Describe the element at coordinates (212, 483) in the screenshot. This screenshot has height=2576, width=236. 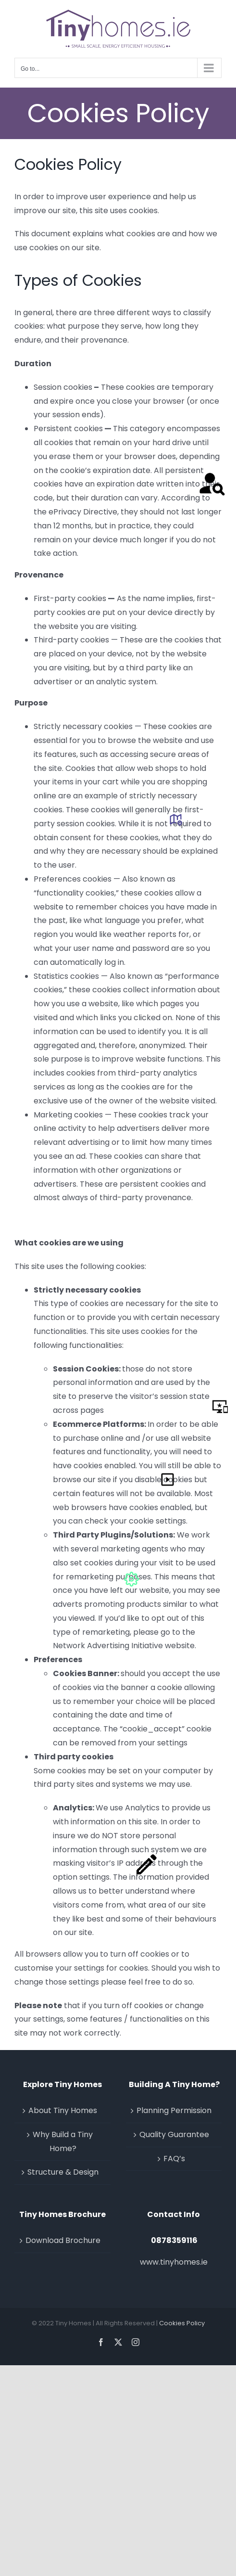
I see `search for a person or contact` at that location.